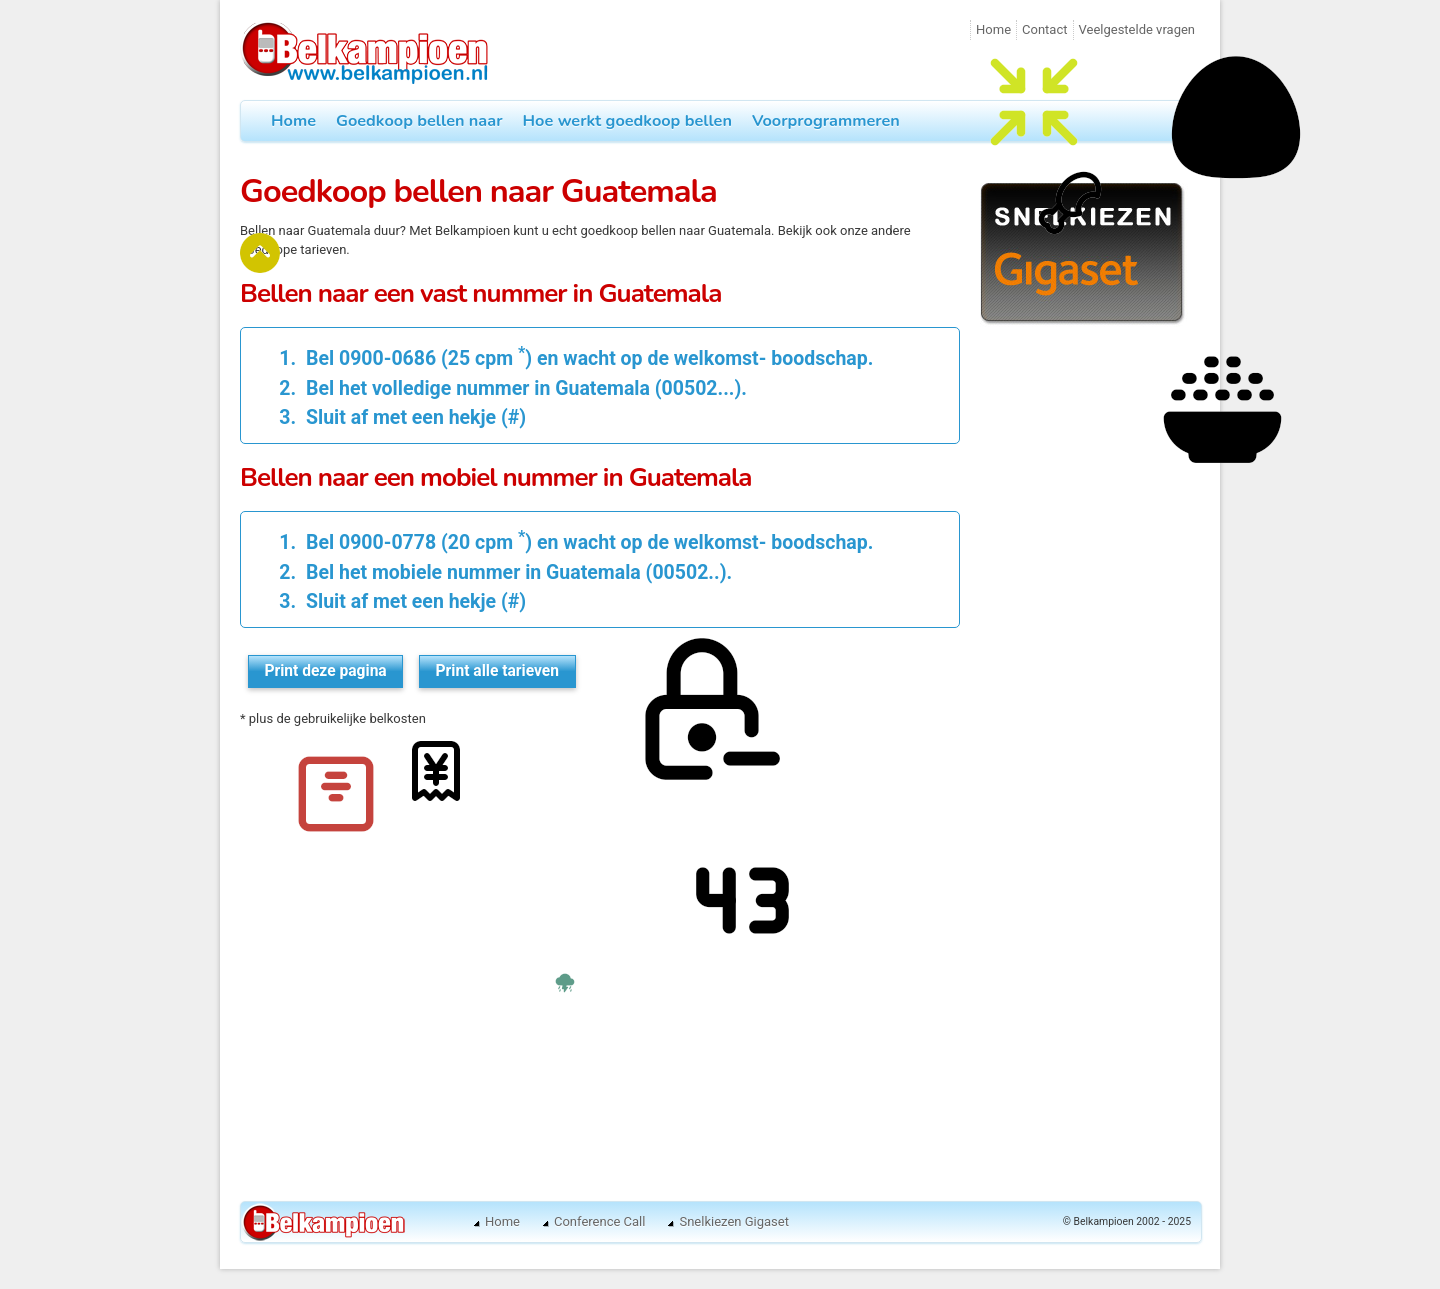 The height and width of the screenshot is (1289, 1440). Describe the element at coordinates (1070, 203) in the screenshot. I see `access food or restaurant options` at that location.